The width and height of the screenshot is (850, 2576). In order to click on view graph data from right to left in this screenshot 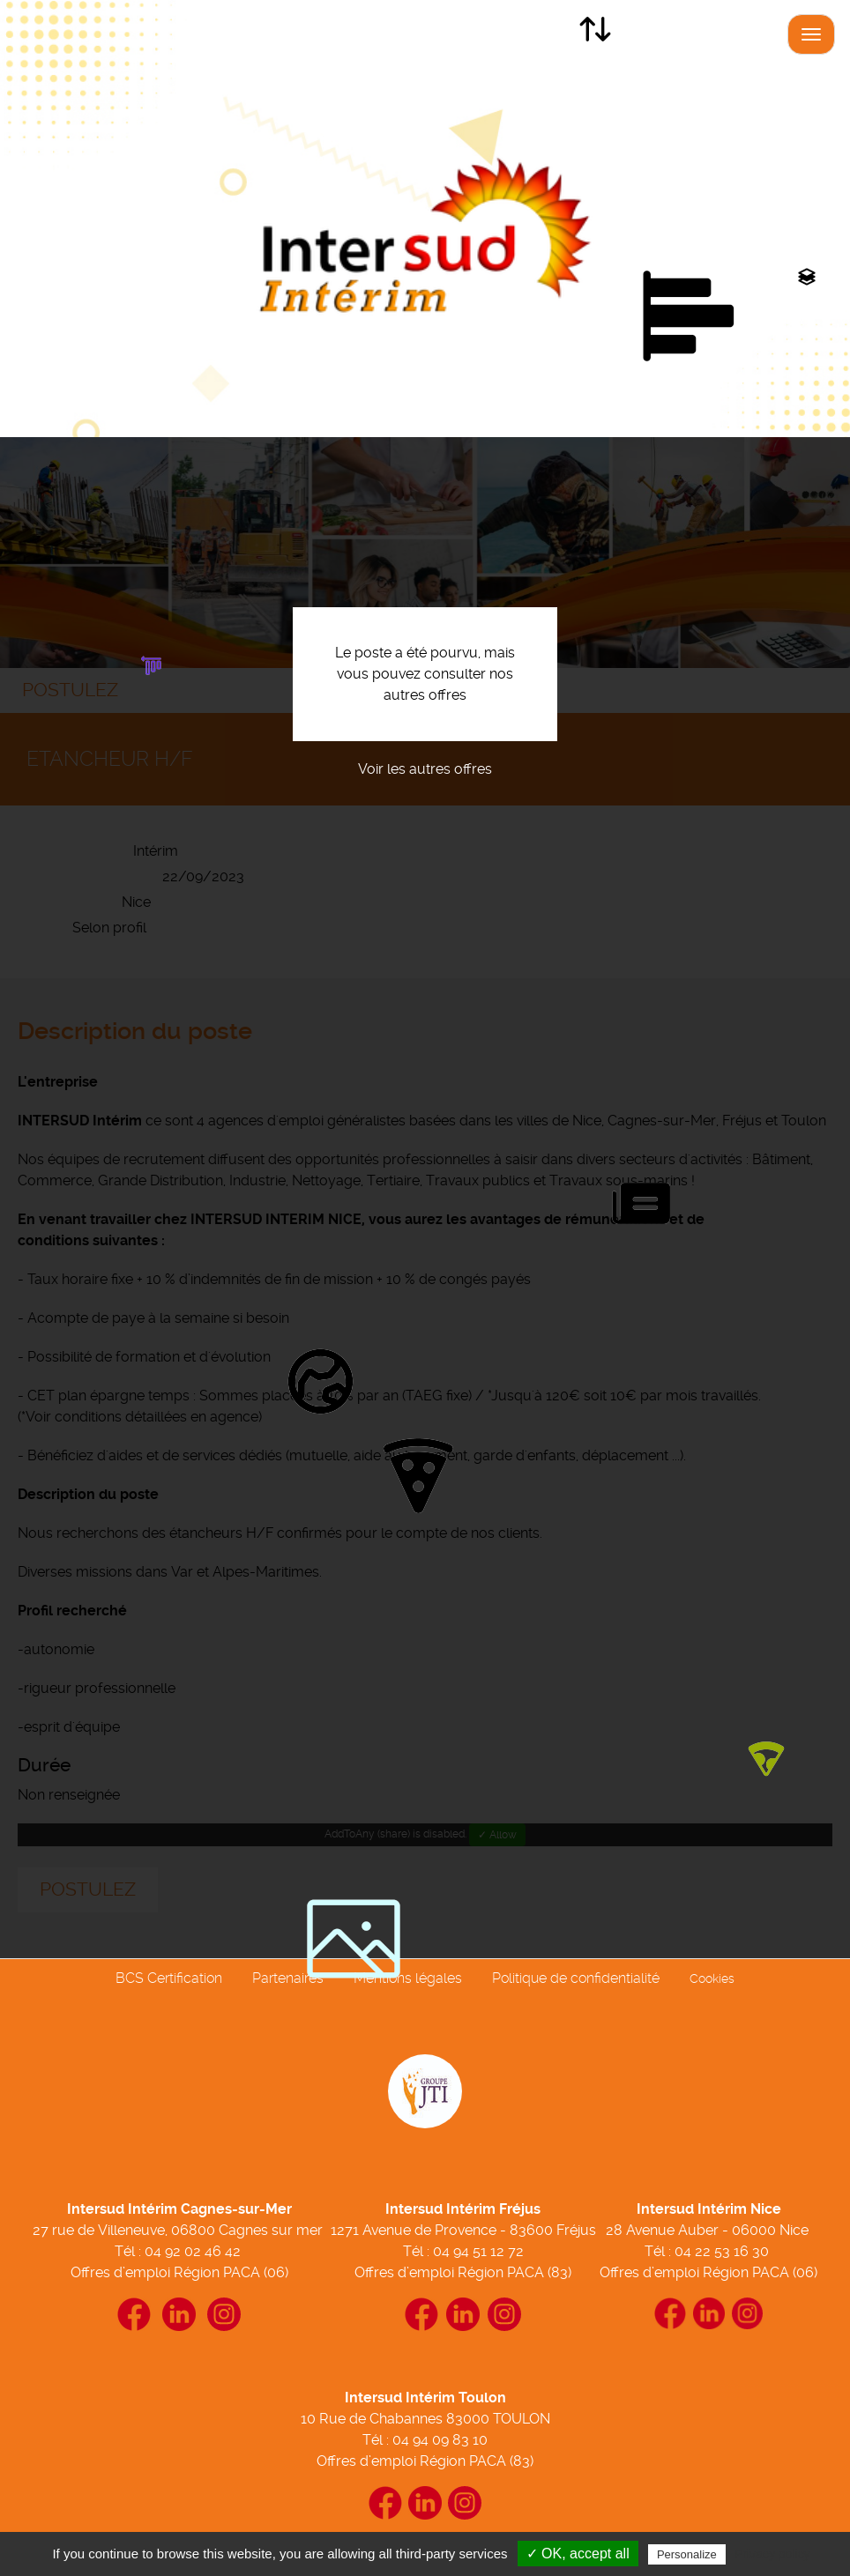, I will do `click(151, 664)`.